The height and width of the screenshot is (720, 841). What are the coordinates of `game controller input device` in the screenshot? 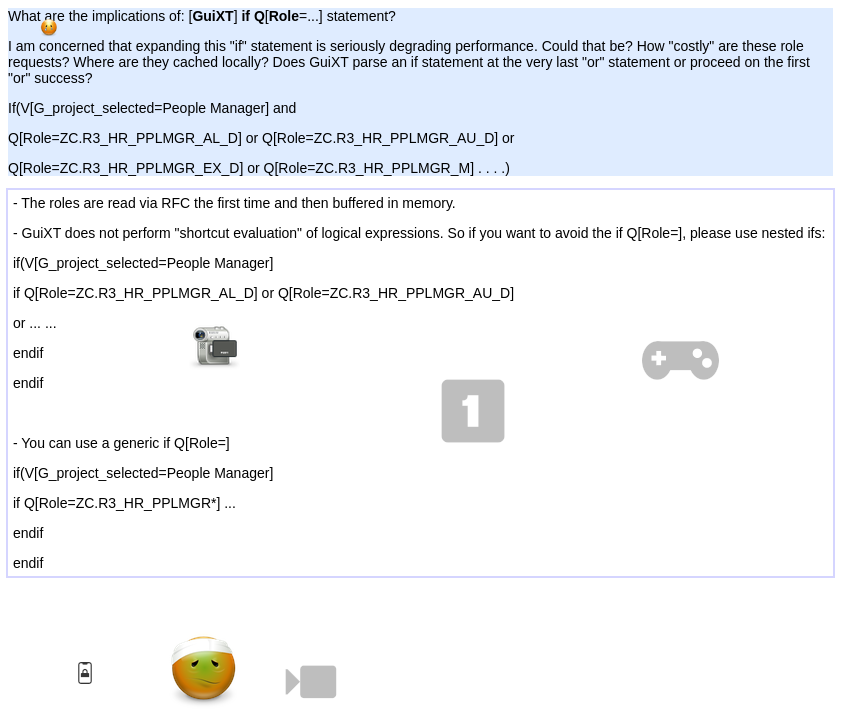 It's located at (680, 360).